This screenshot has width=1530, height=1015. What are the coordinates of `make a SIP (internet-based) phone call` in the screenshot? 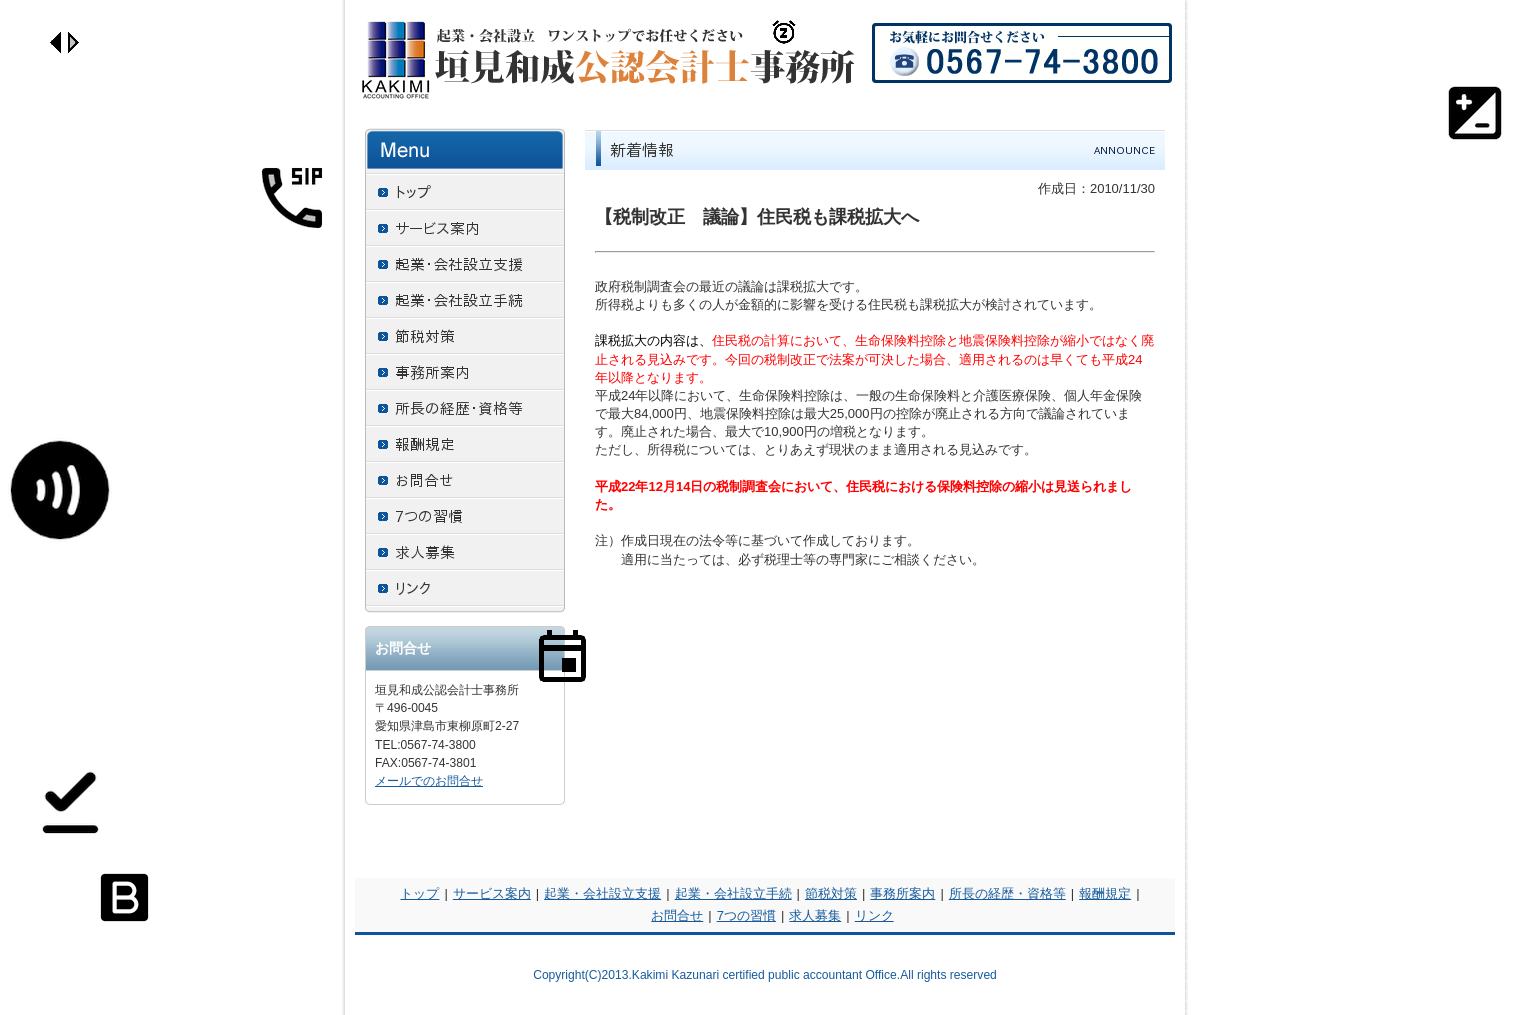 It's located at (292, 198).